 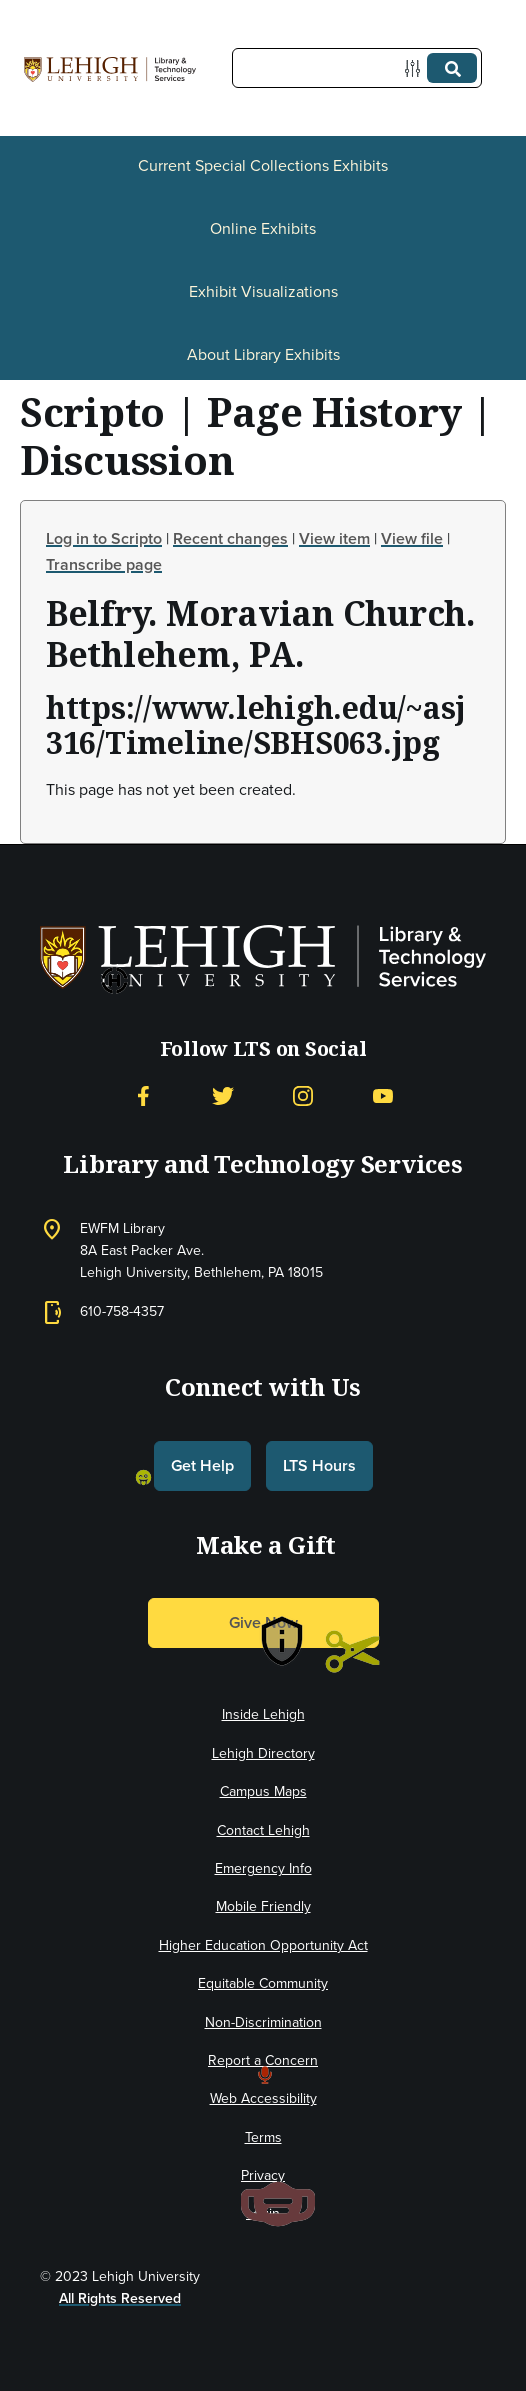 I want to click on indicates face mask required, so click(x=278, y=2204).